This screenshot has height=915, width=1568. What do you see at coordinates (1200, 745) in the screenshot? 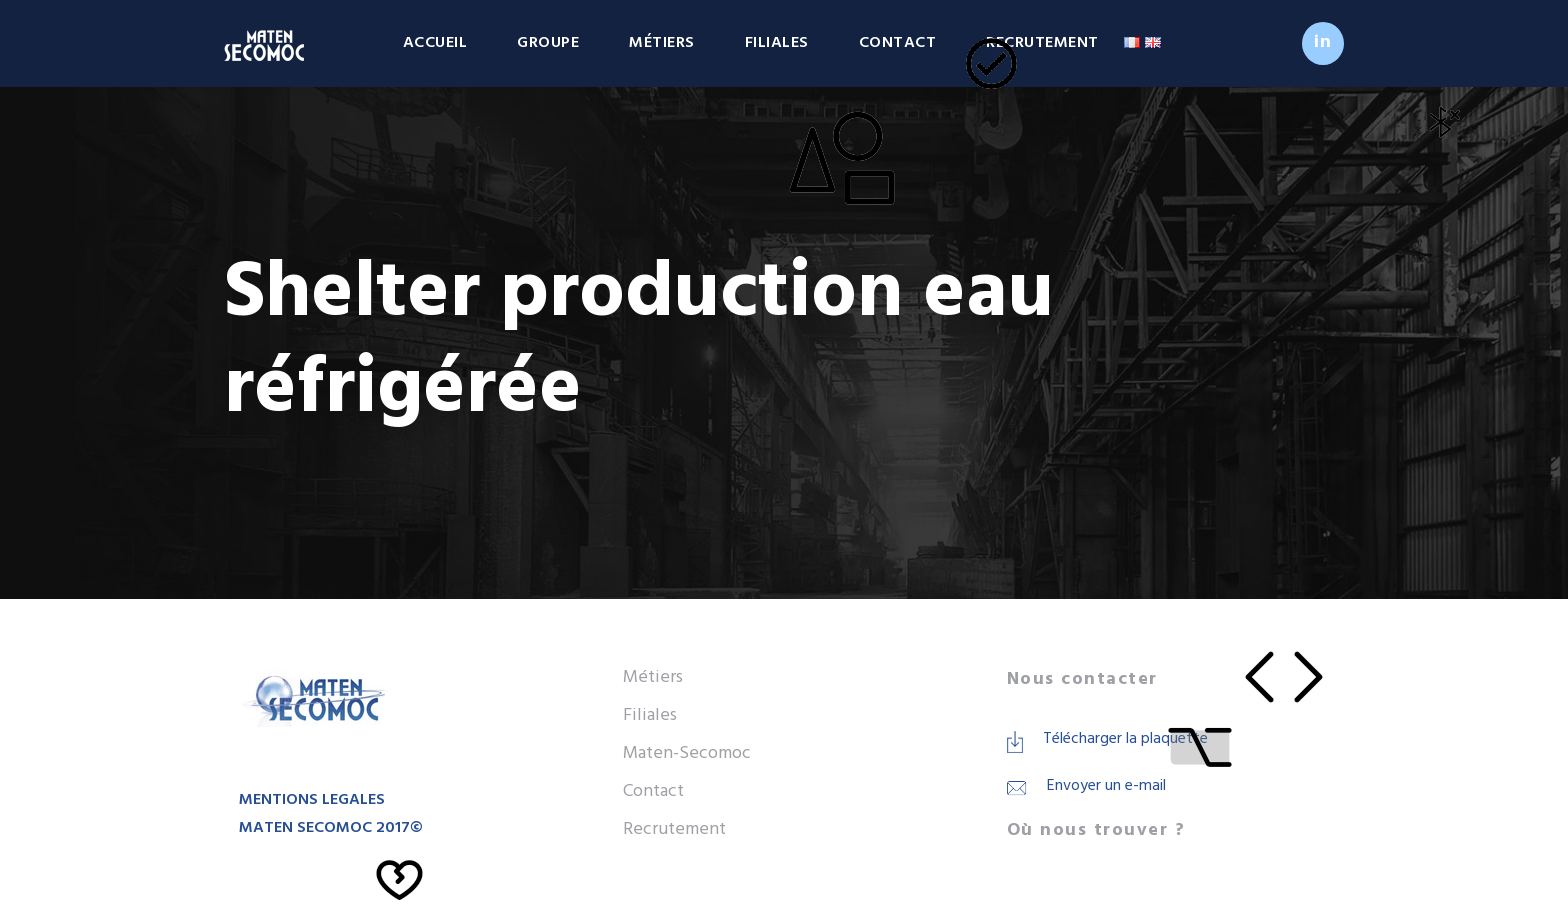
I see `access keyboard option or modifier key` at bounding box center [1200, 745].